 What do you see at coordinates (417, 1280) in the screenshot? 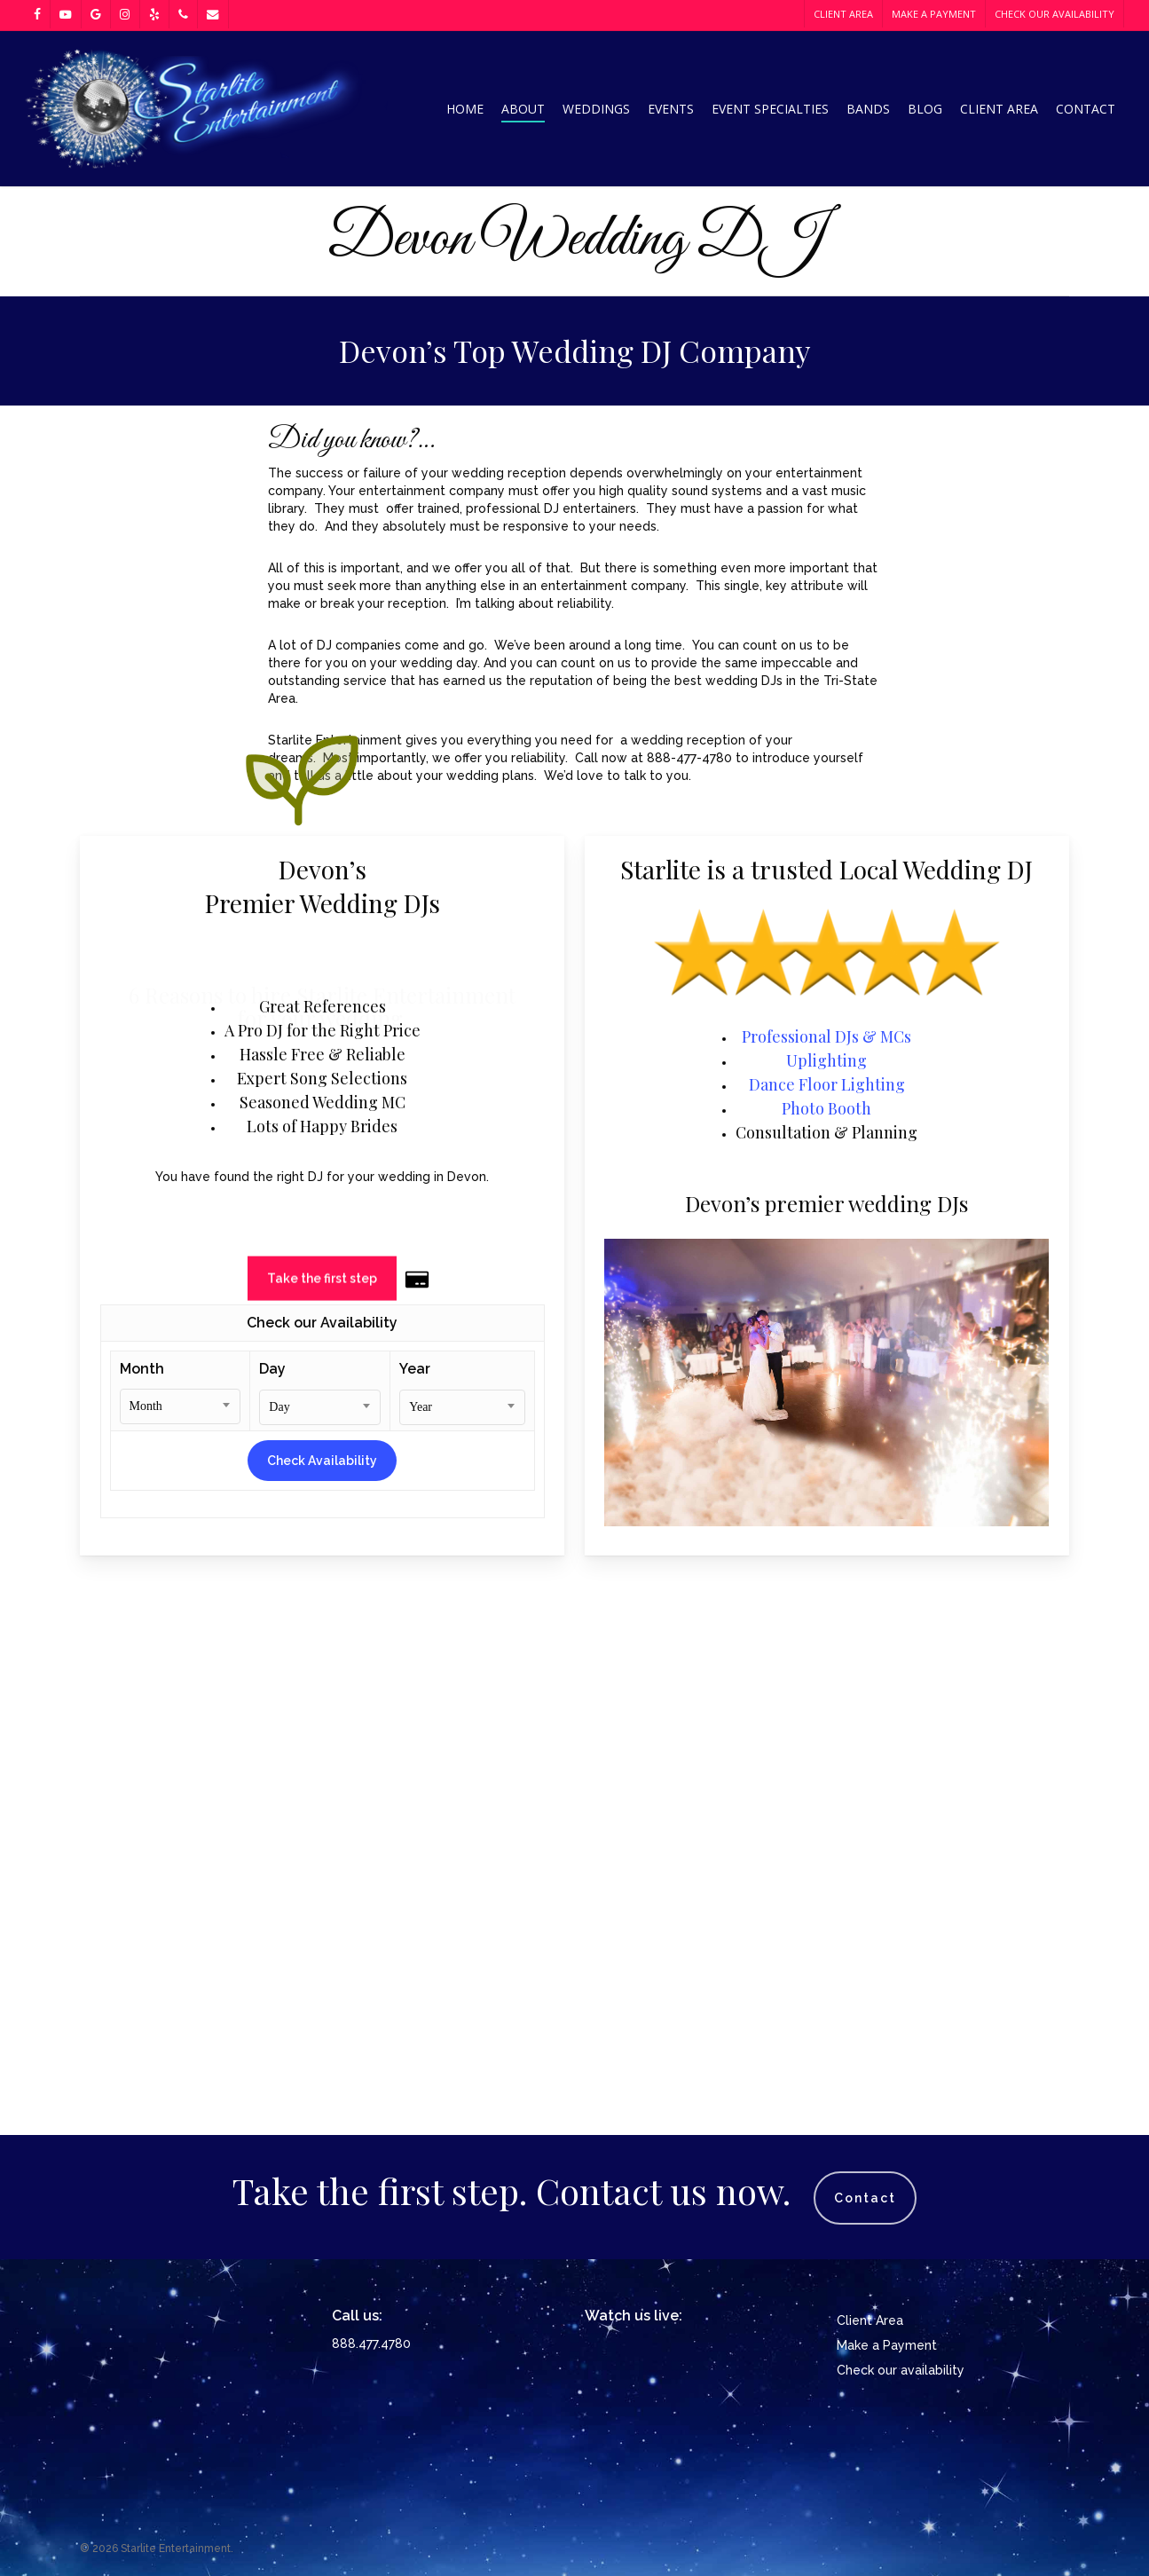
I see `manage payment methods` at bounding box center [417, 1280].